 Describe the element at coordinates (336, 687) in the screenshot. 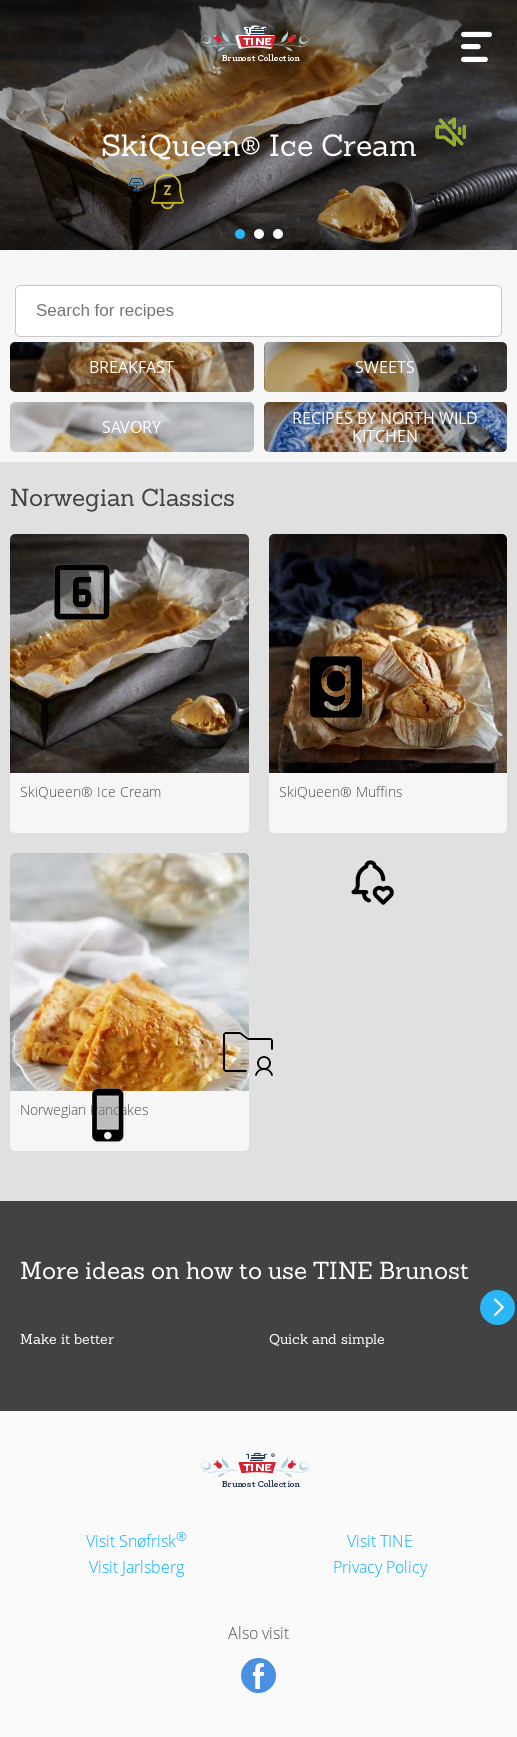

I see `open Goodreads app` at that location.